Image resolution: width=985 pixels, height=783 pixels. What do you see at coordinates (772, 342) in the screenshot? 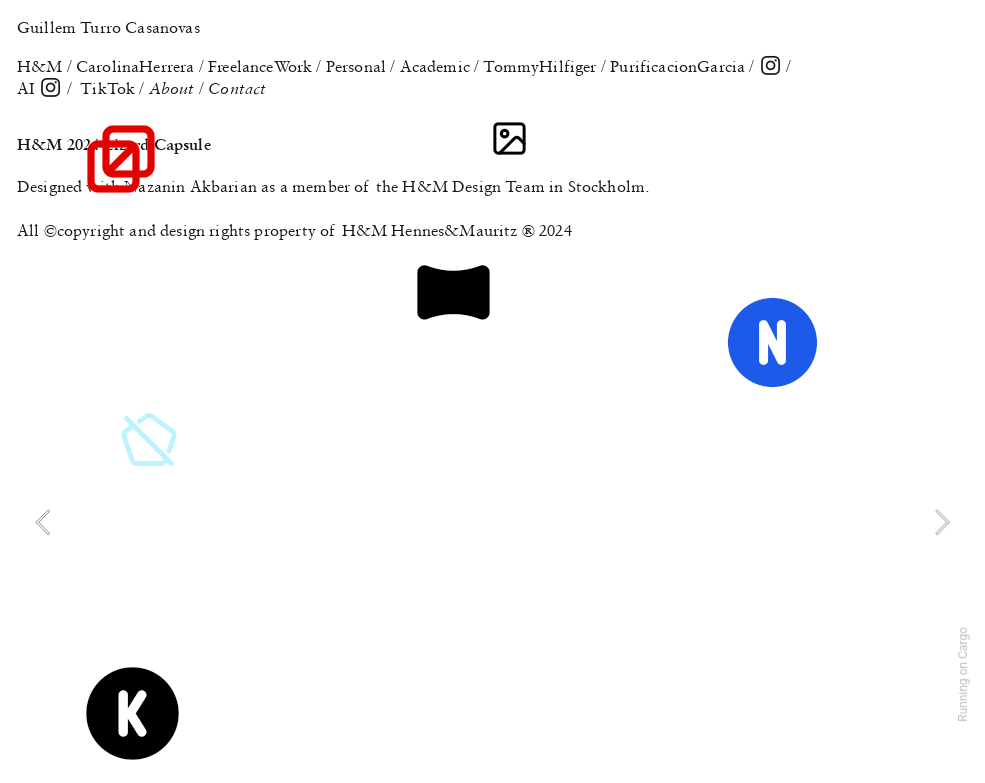
I see `indicates a north direction or compass point` at bounding box center [772, 342].